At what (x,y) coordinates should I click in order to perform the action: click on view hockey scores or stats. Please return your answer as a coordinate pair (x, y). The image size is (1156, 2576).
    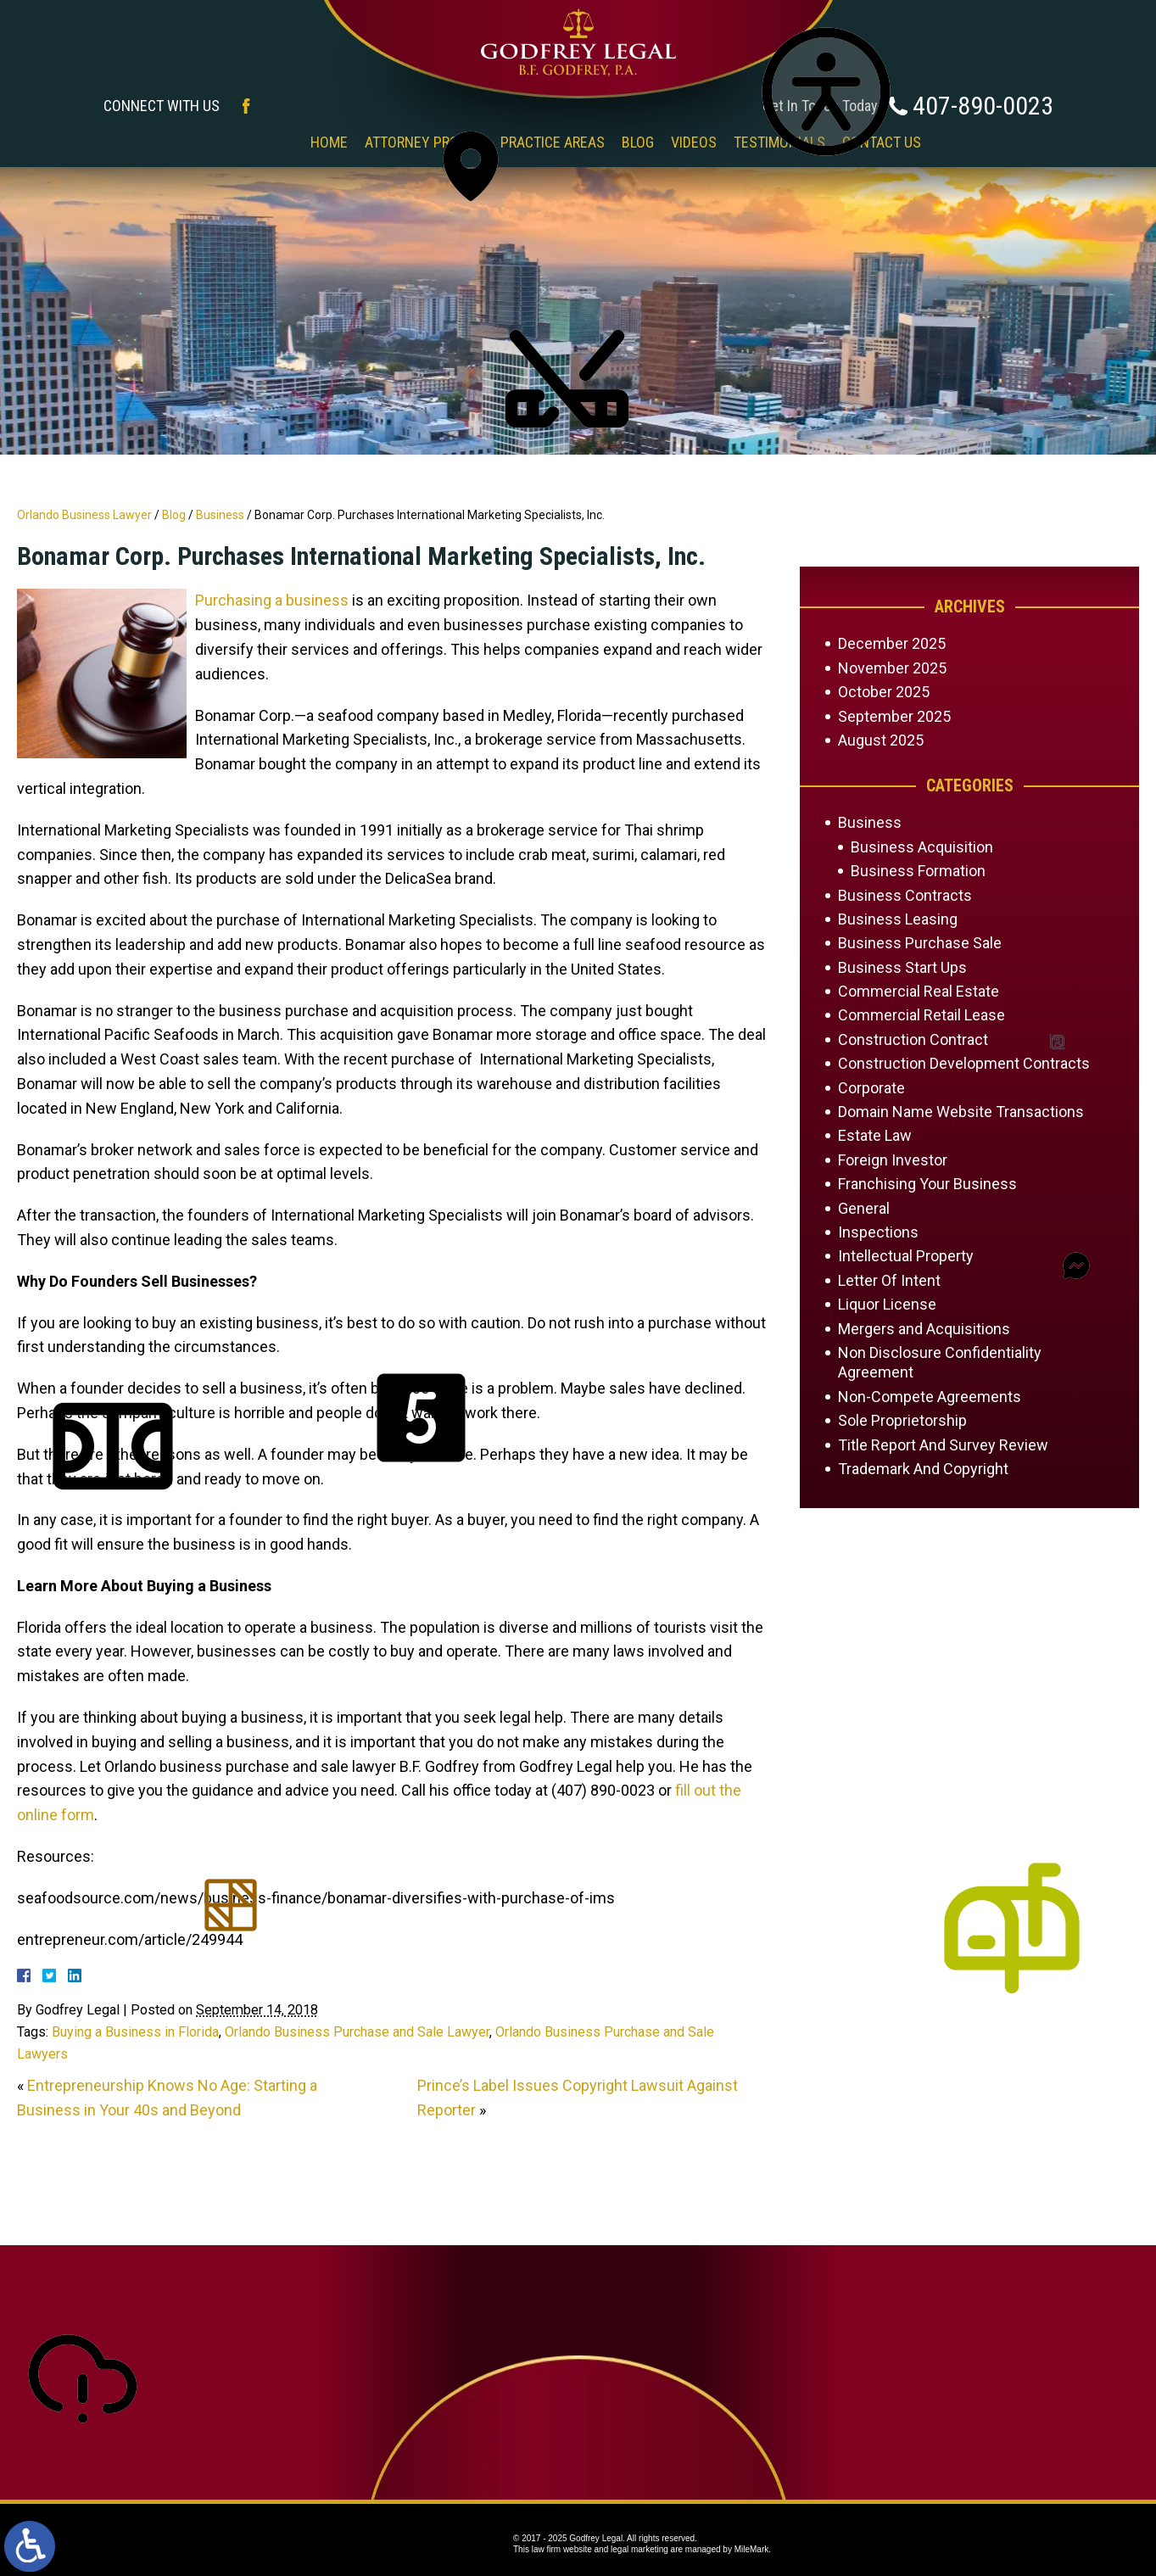
    Looking at the image, I should click on (567, 378).